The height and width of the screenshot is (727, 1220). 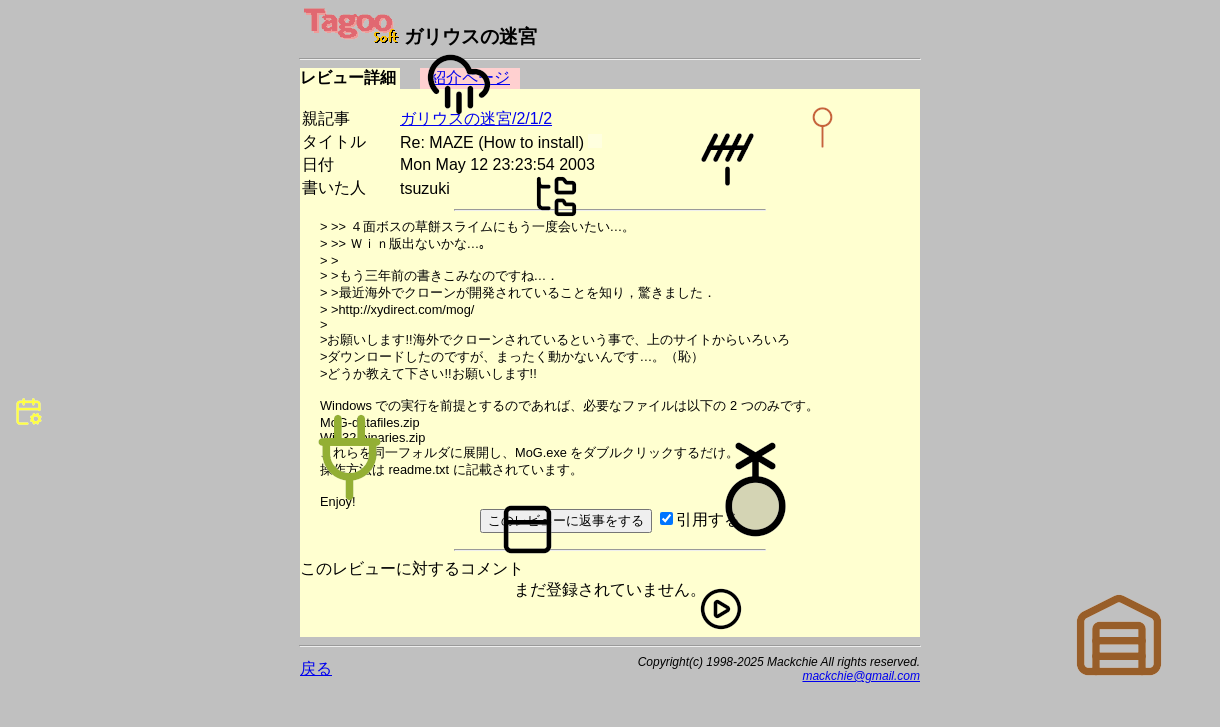 I want to click on access warehouse or storage inventory, so click(x=1119, y=637).